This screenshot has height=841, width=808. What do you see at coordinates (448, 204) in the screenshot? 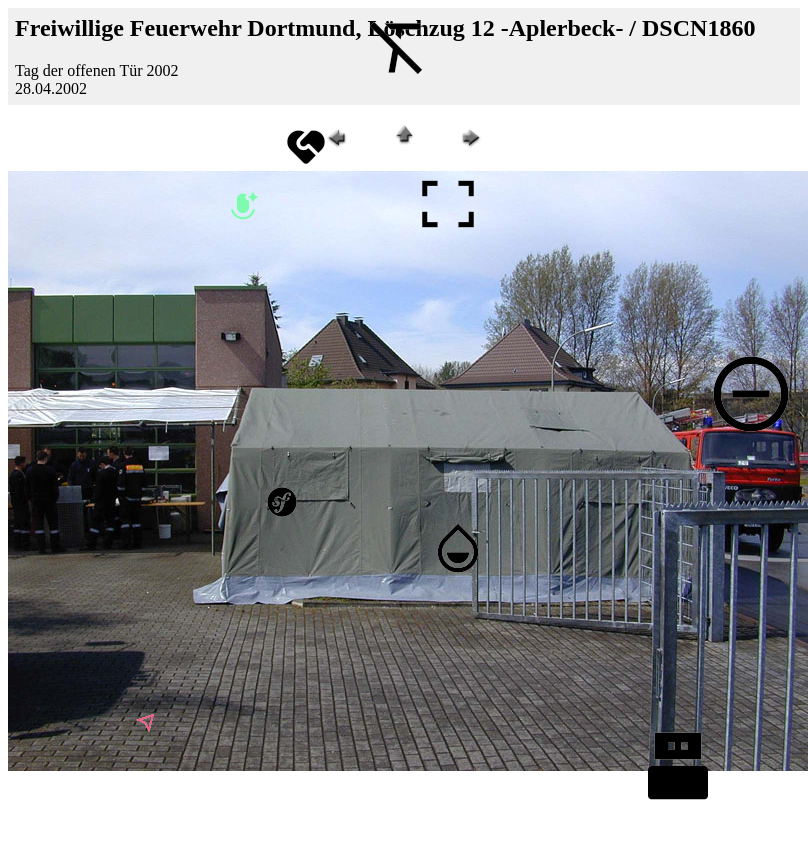
I see `enter fullscreen mode` at bounding box center [448, 204].